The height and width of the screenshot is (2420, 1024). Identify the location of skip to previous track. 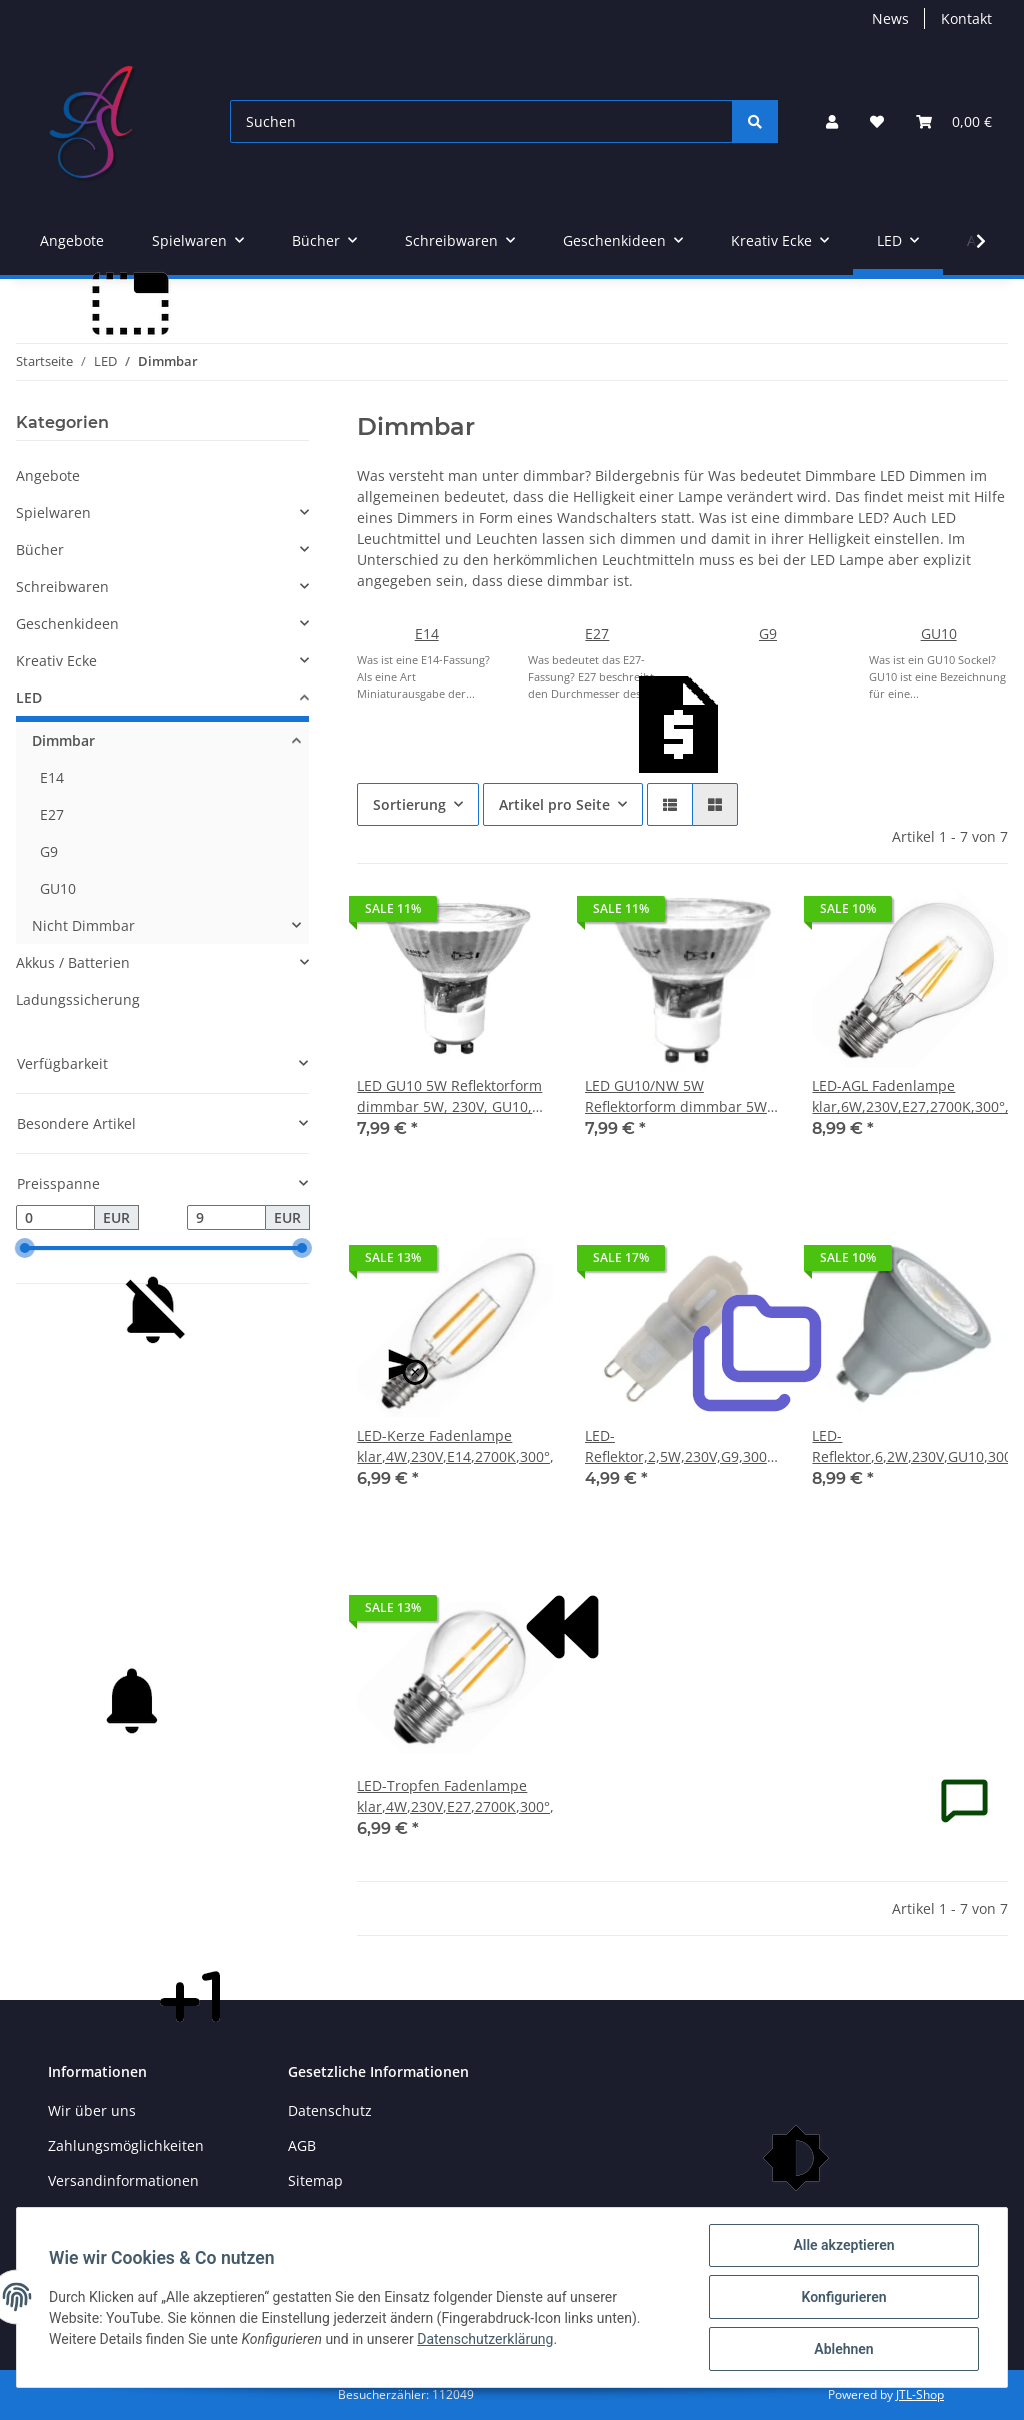
(567, 1627).